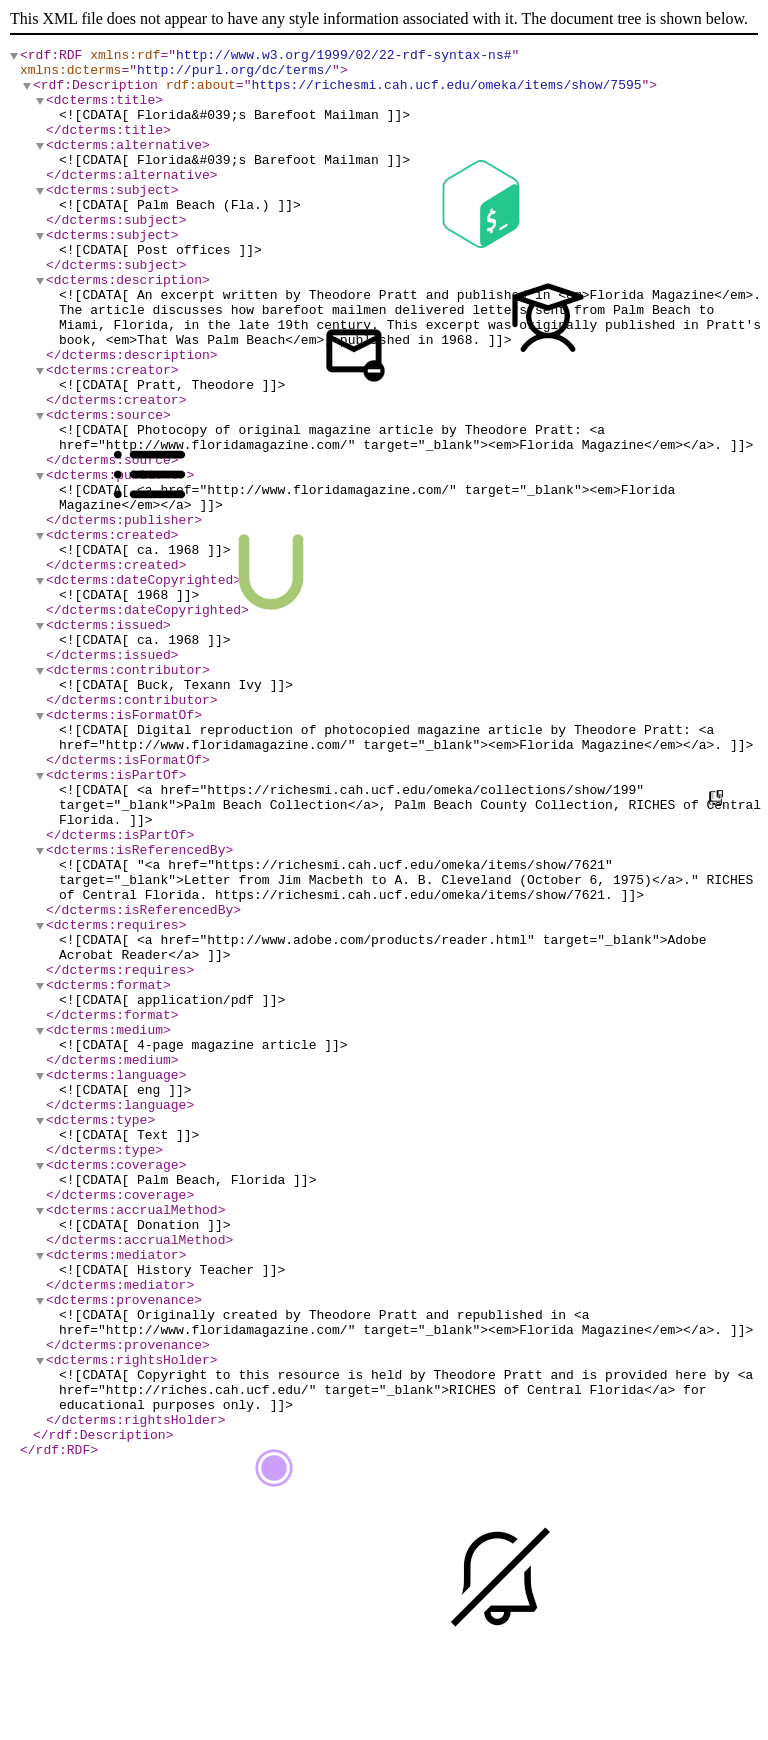 This screenshot has width=768, height=1740. What do you see at coordinates (497, 1578) in the screenshot?
I see `mute notifications` at bounding box center [497, 1578].